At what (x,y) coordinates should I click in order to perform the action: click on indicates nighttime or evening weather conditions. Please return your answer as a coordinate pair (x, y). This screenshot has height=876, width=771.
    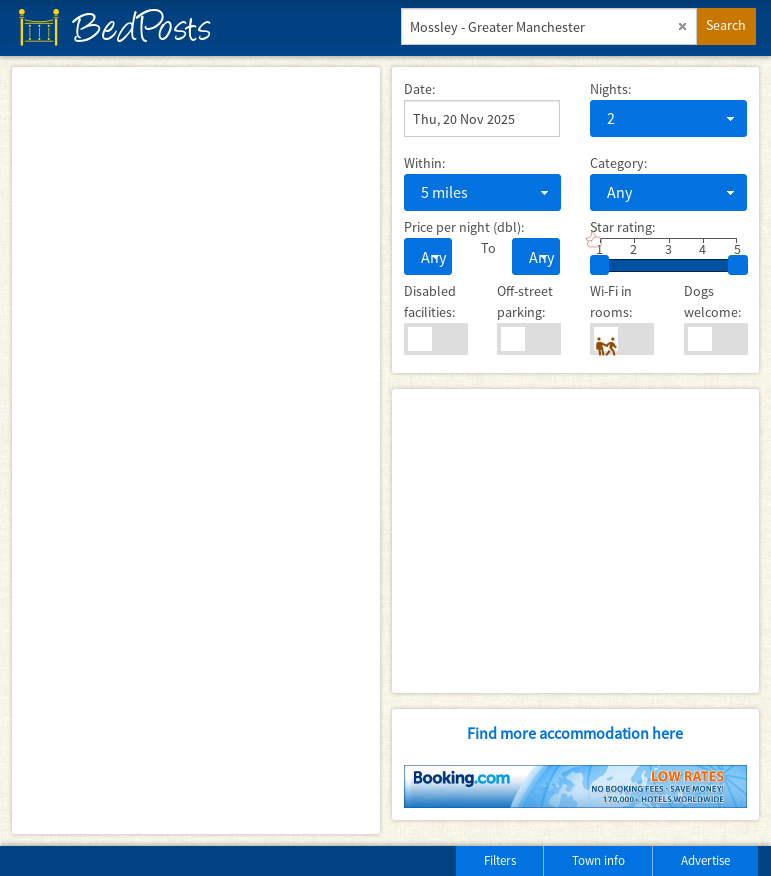
    Looking at the image, I should click on (593, 240).